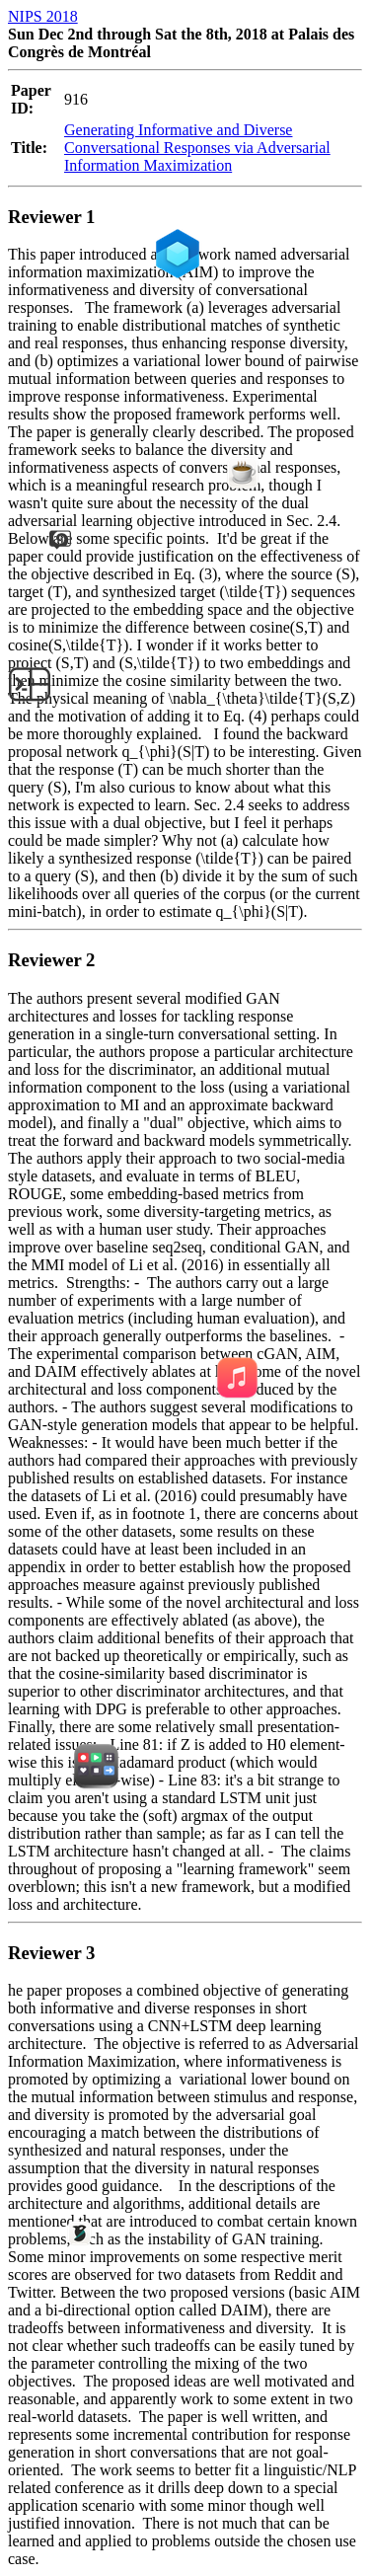 Image resolution: width=370 pixels, height=2576 pixels. Describe the element at coordinates (60, 540) in the screenshot. I see `open fractal messaging app` at that location.